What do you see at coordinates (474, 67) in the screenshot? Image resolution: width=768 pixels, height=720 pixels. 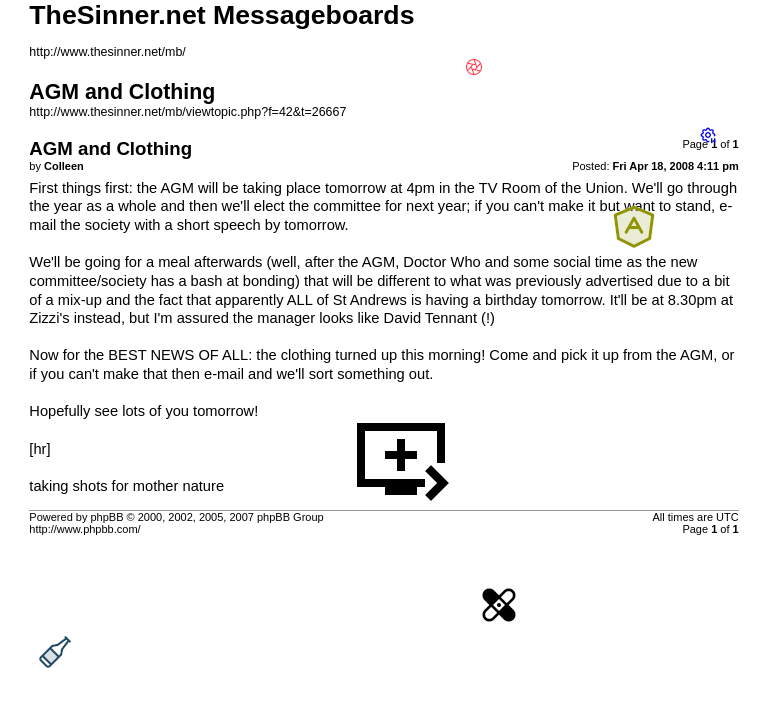 I see `adjust camera aperture settings` at bounding box center [474, 67].